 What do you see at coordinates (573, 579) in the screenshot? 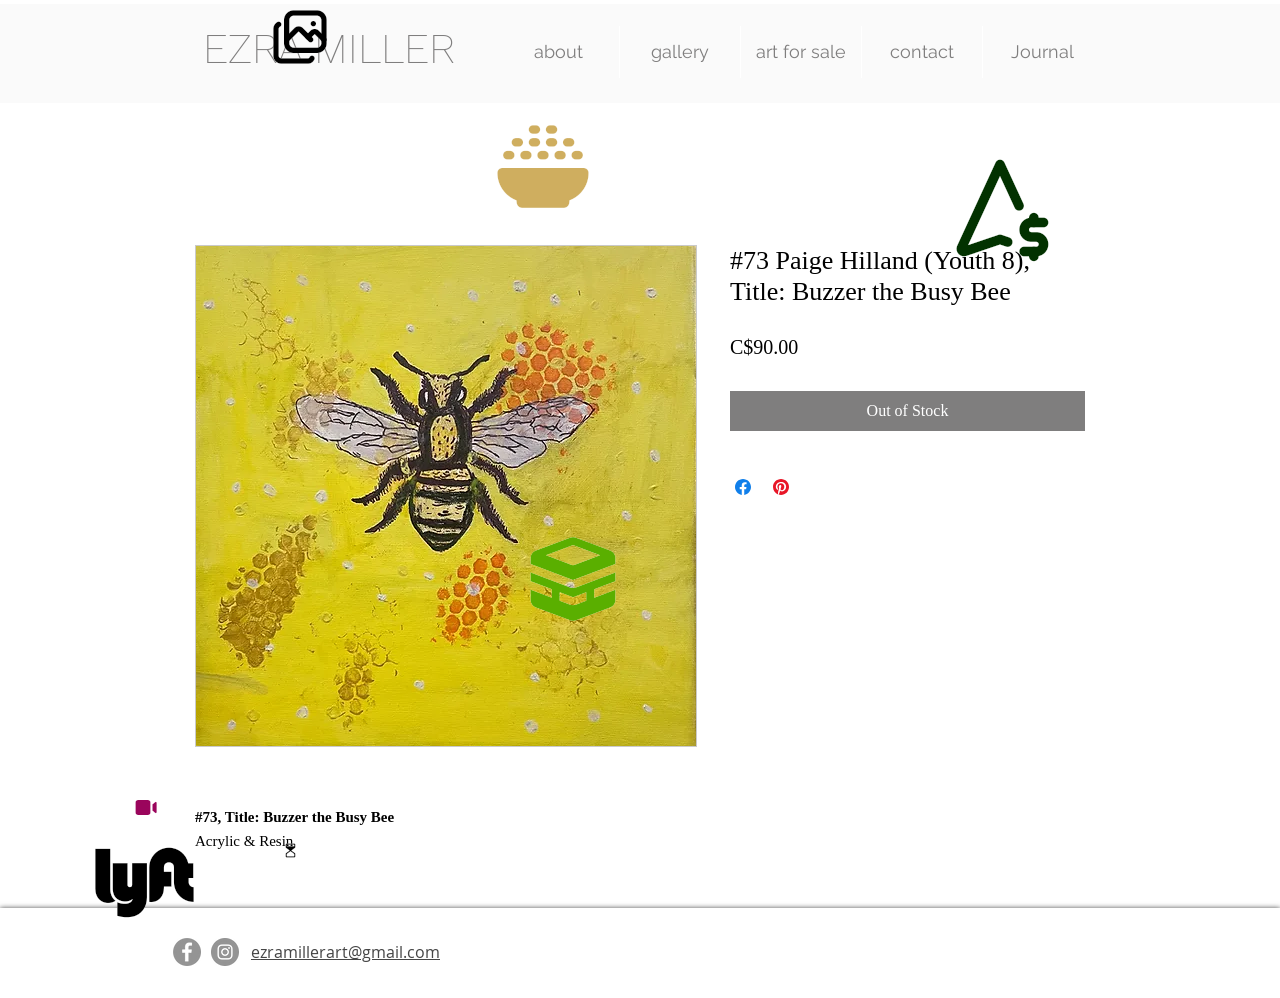
I see `access islamic prayer times or qibla direction` at bounding box center [573, 579].